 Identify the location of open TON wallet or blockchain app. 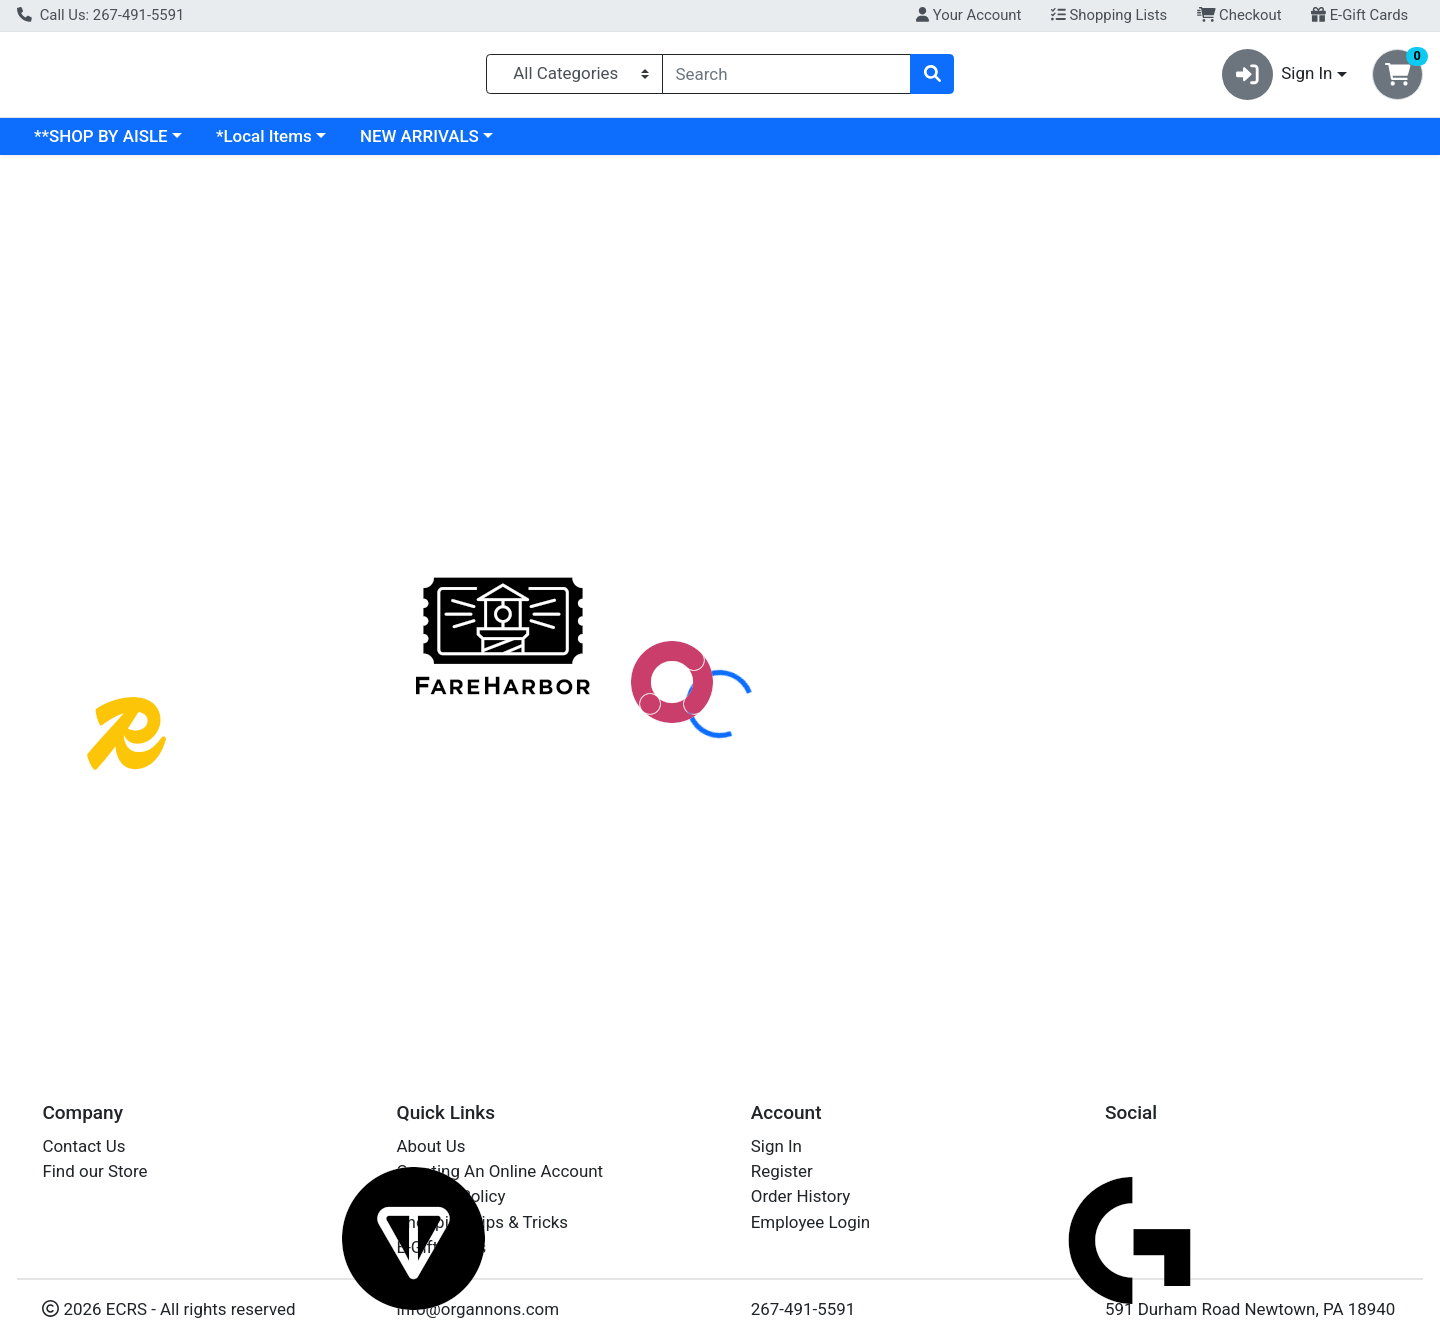
(413, 1238).